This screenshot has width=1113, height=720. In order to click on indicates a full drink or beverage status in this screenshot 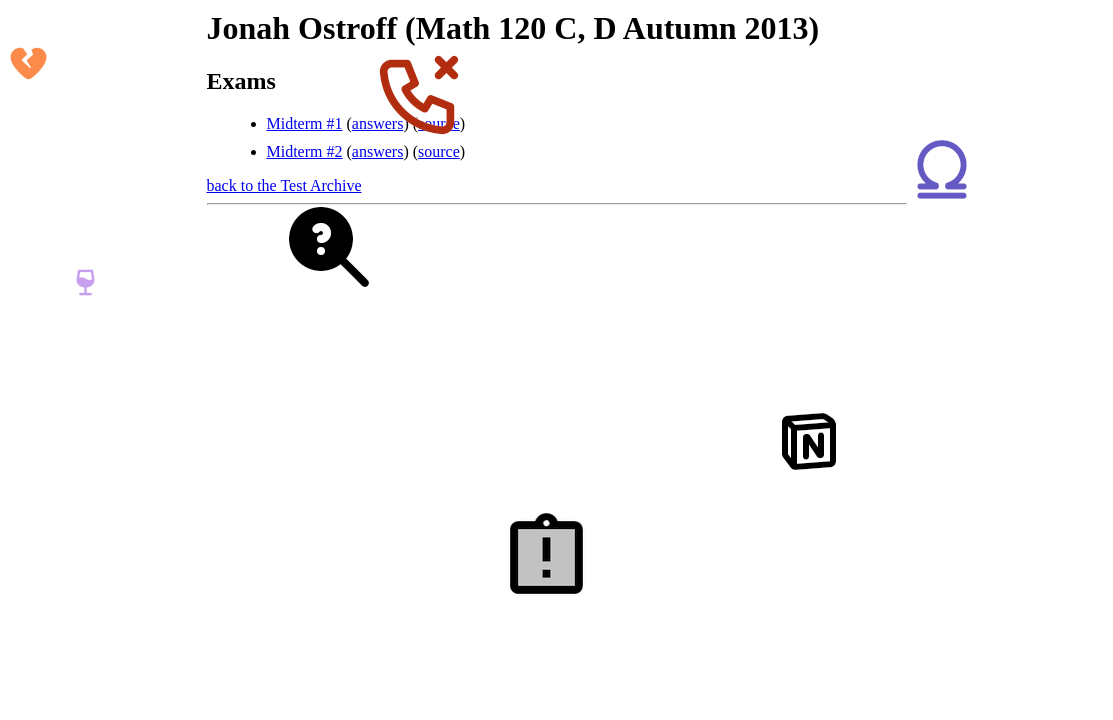, I will do `click(85, 282)`.